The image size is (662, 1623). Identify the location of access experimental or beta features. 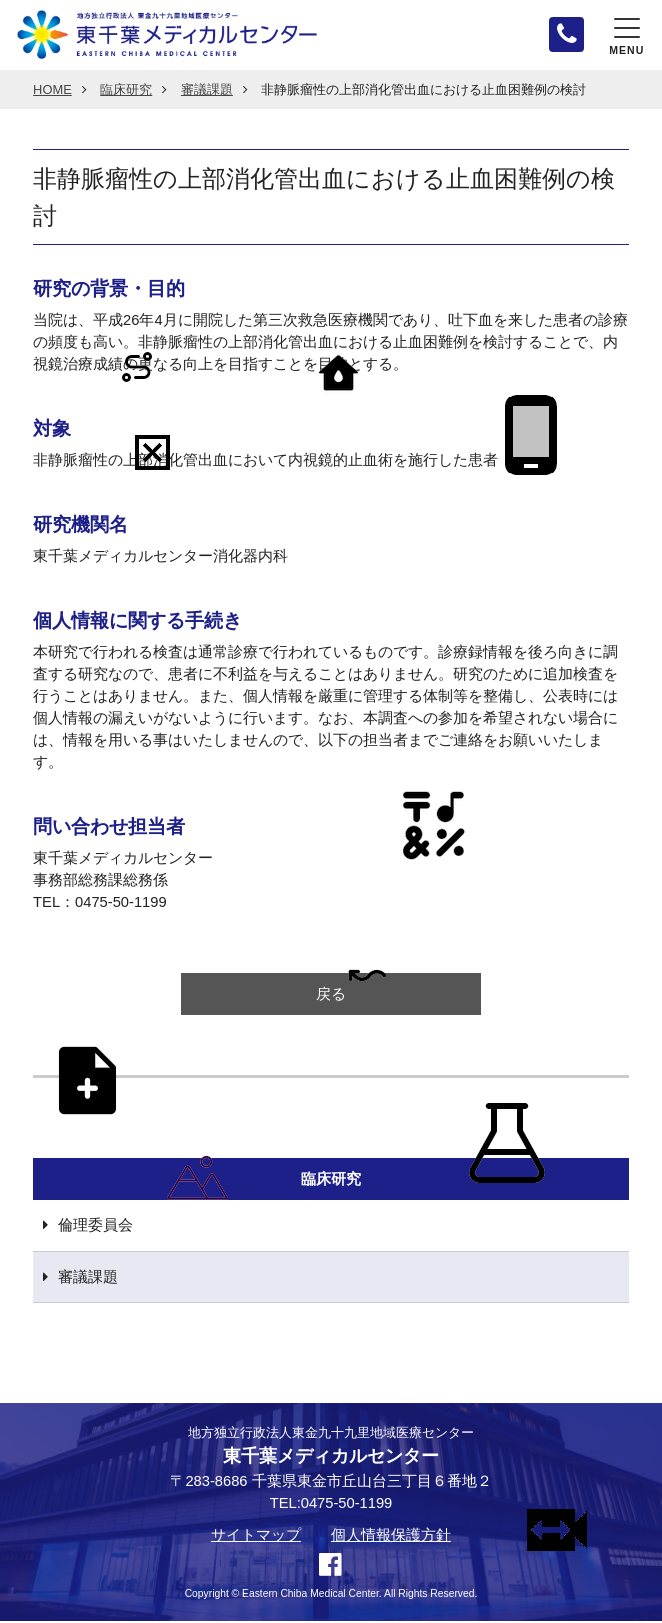
(507, 1143).